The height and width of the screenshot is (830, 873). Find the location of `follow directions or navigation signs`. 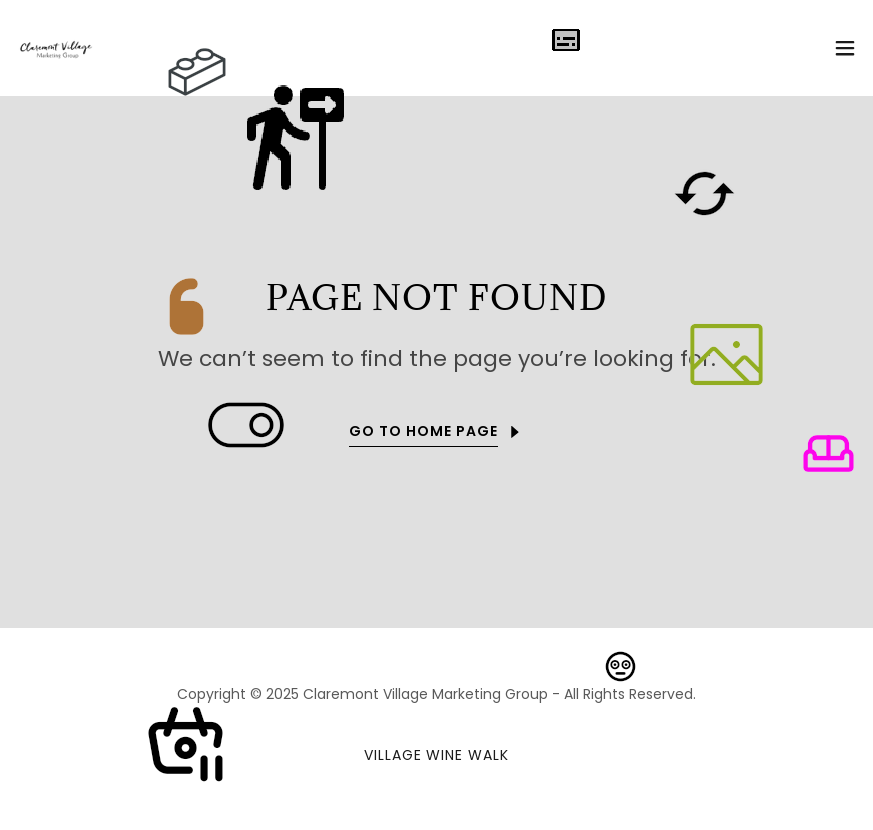

follow directions or navigation signs is located at coordinates (295, 136).